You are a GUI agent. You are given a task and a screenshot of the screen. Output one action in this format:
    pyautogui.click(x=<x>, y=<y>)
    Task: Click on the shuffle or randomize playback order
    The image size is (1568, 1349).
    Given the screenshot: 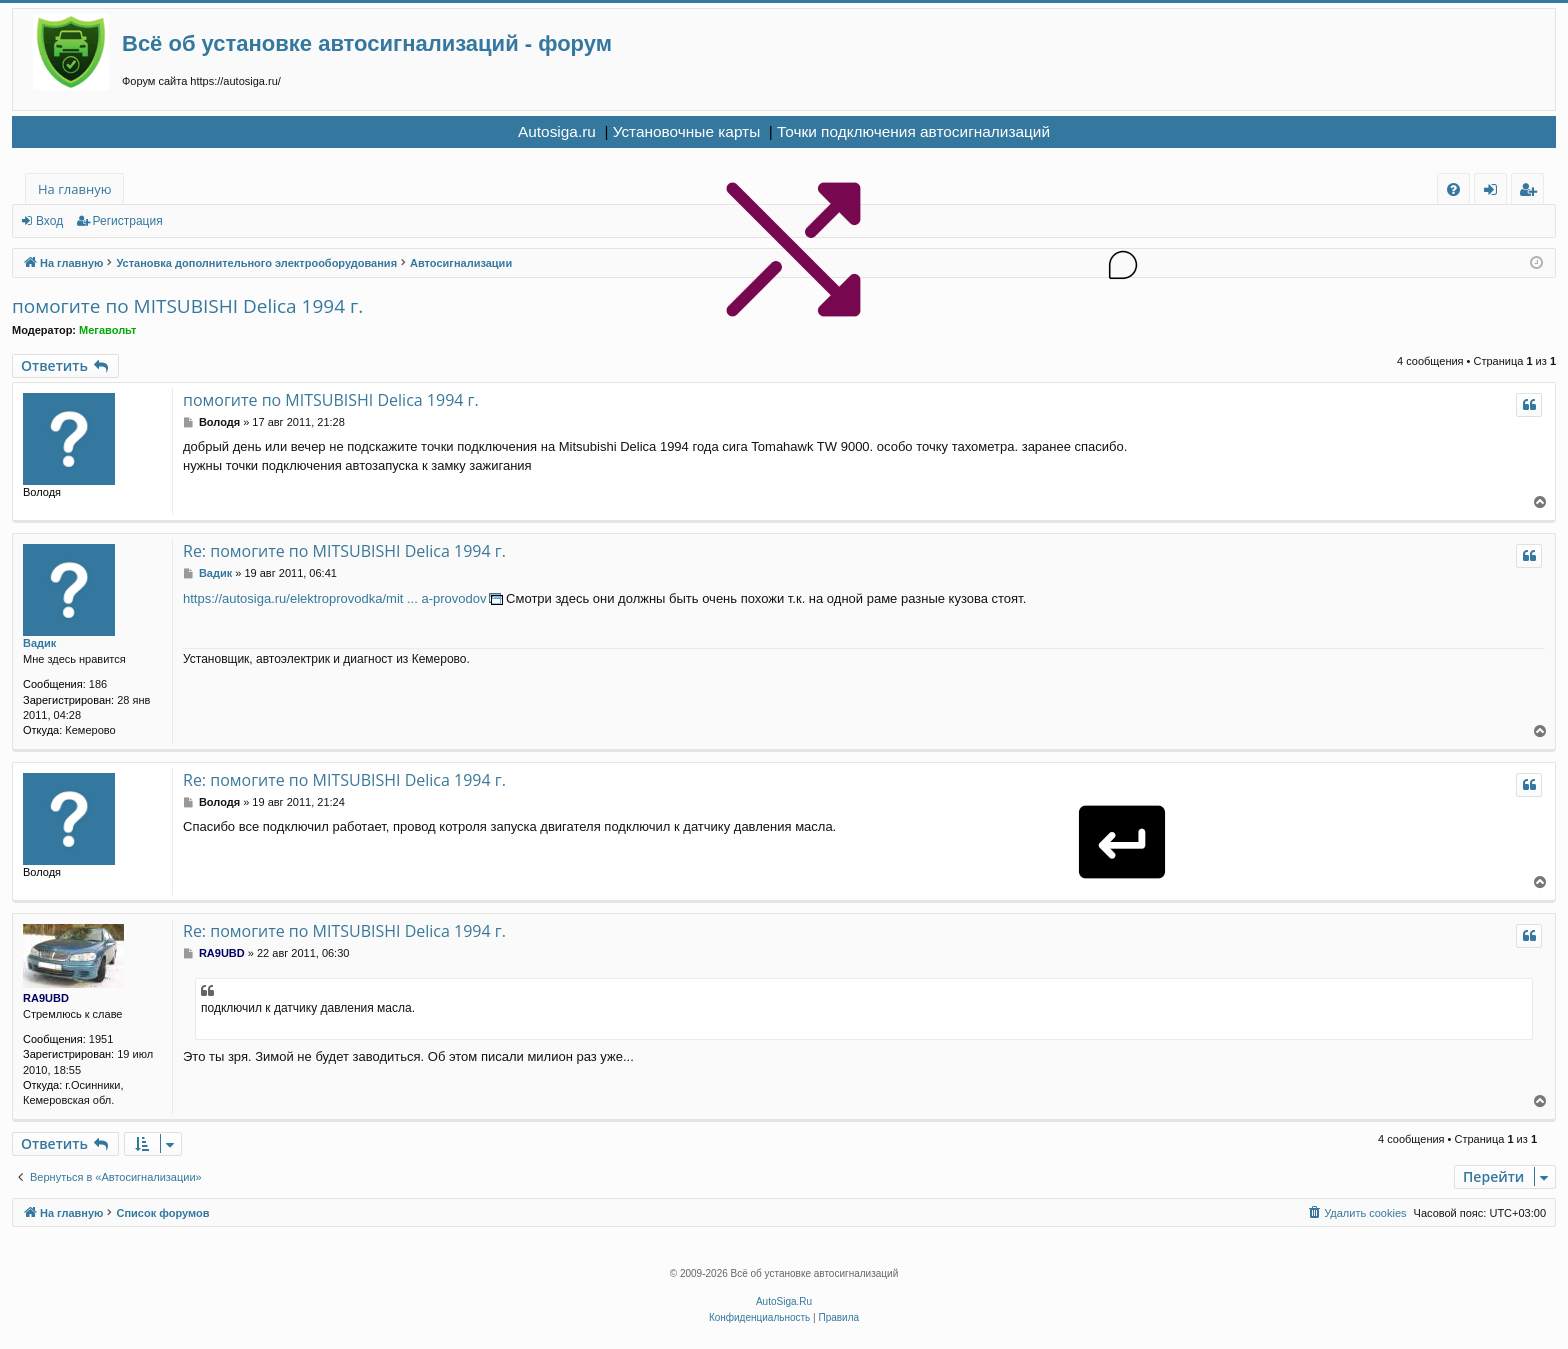 What is the action you would take?
    pyautogui.click(x=793, y=249)
    